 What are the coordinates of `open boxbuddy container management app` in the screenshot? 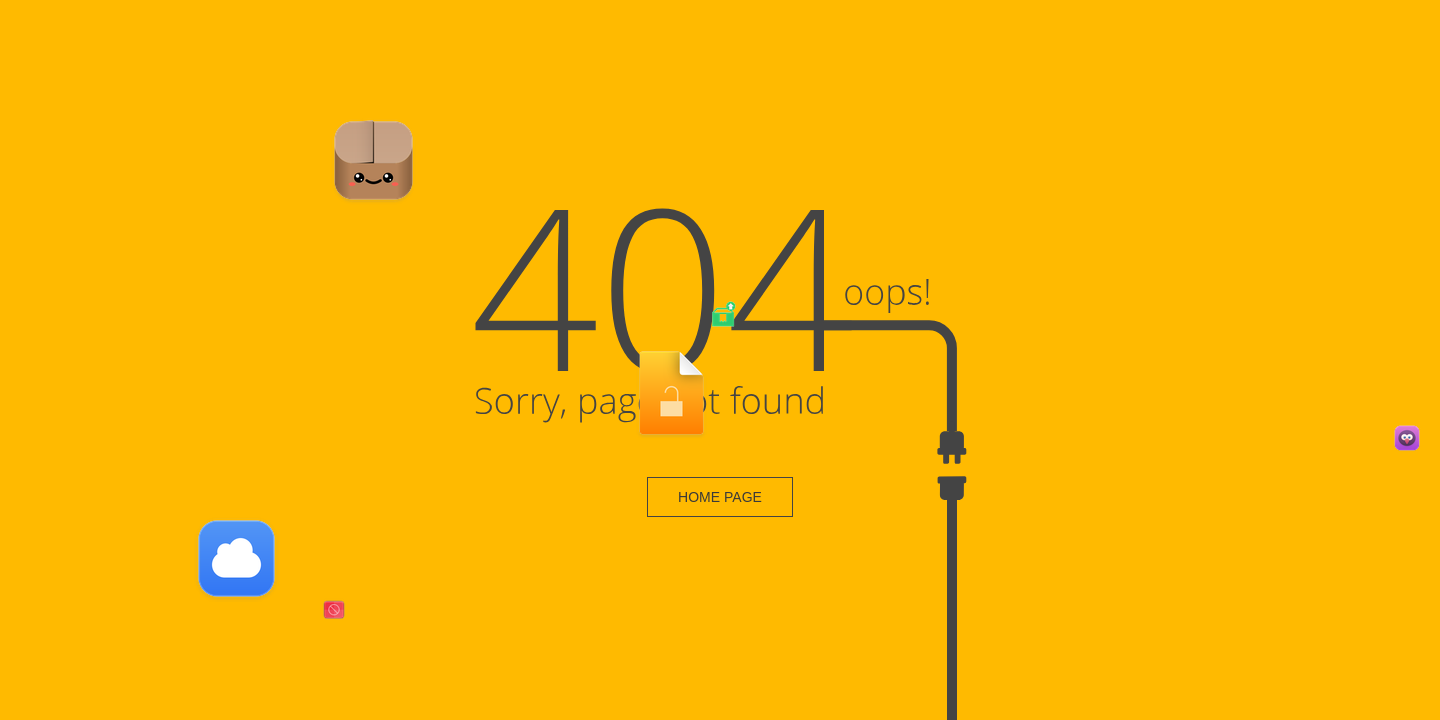 It's located at (373, 160).